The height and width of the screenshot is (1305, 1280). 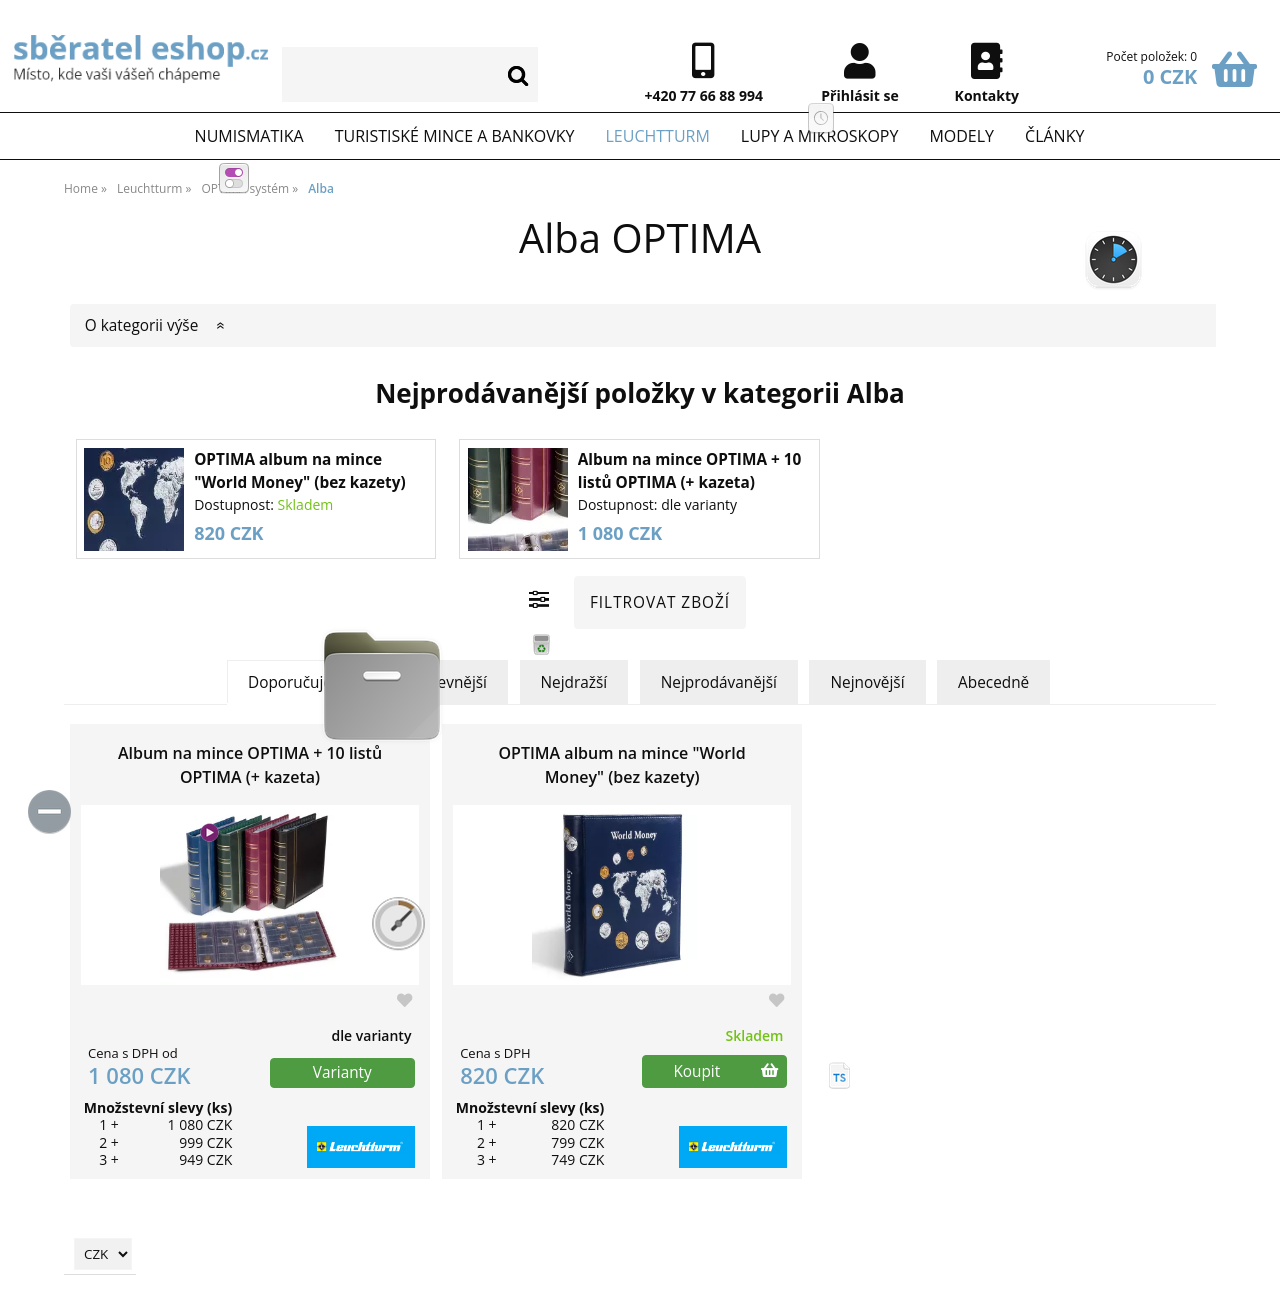 What do you see at coordinates (541, 644) in the screenshot?
I see `open the trash or recycle bin` at bounding box center [541, 644].